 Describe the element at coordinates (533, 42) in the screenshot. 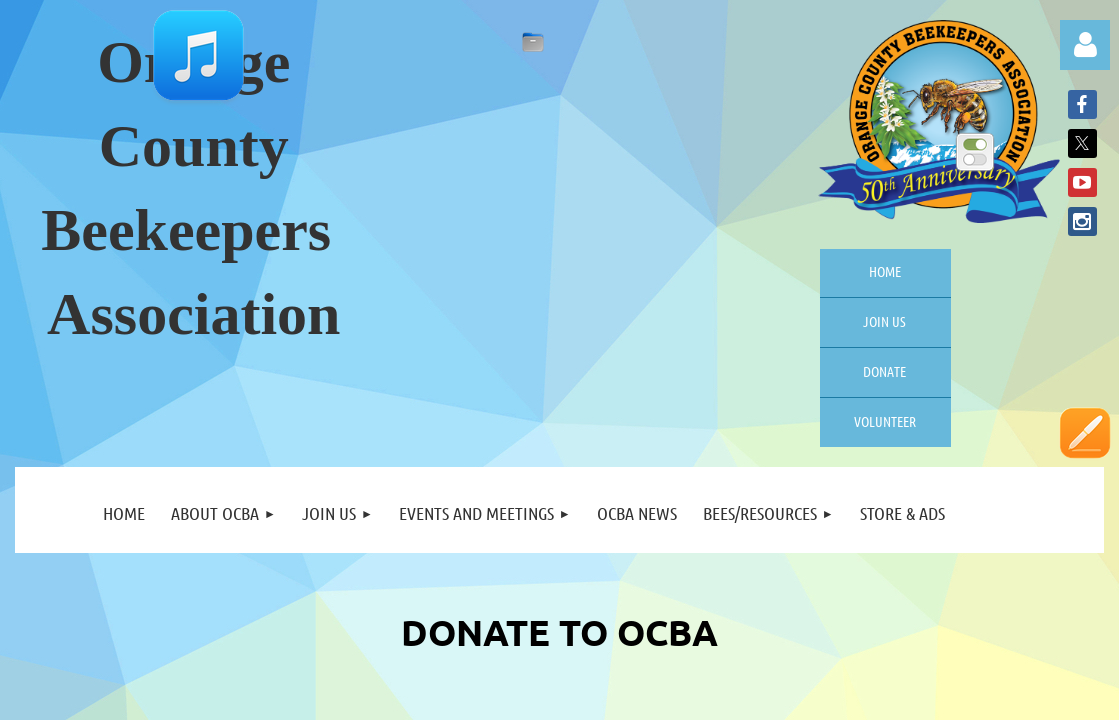

I see `open the file manager application` at that location.